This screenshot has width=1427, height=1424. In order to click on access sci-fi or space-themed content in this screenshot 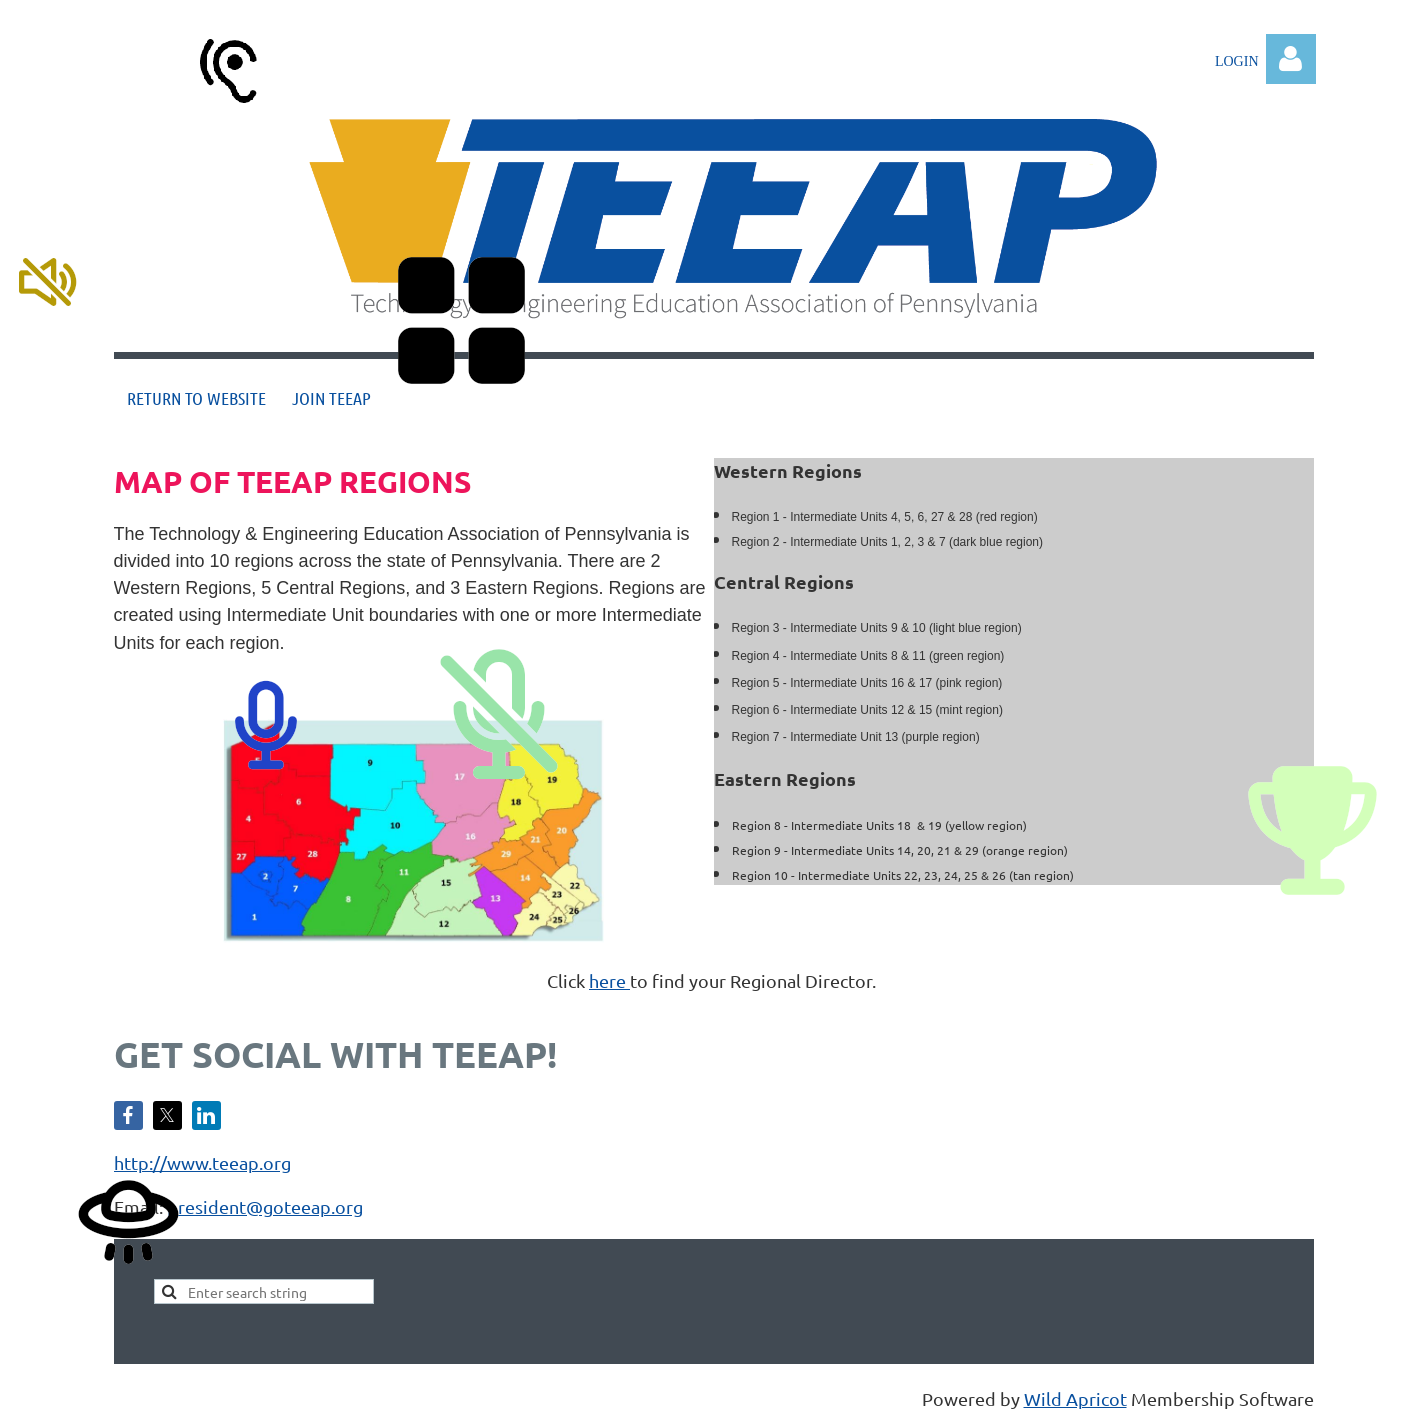, I will do `click(128, 1220)`.